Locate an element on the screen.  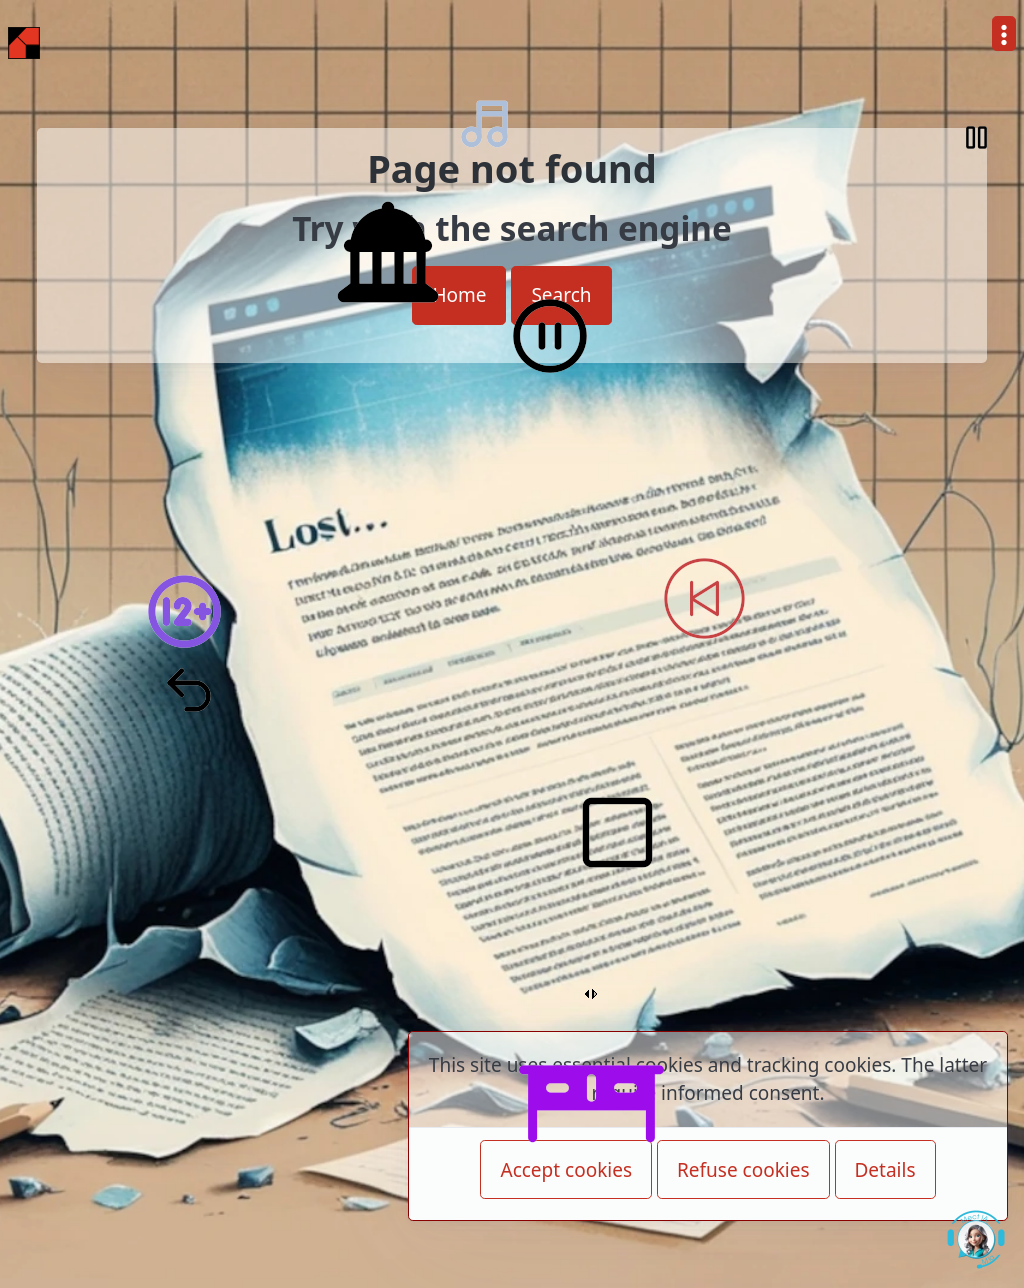
access music library or player is located at coordinates (487, 124).